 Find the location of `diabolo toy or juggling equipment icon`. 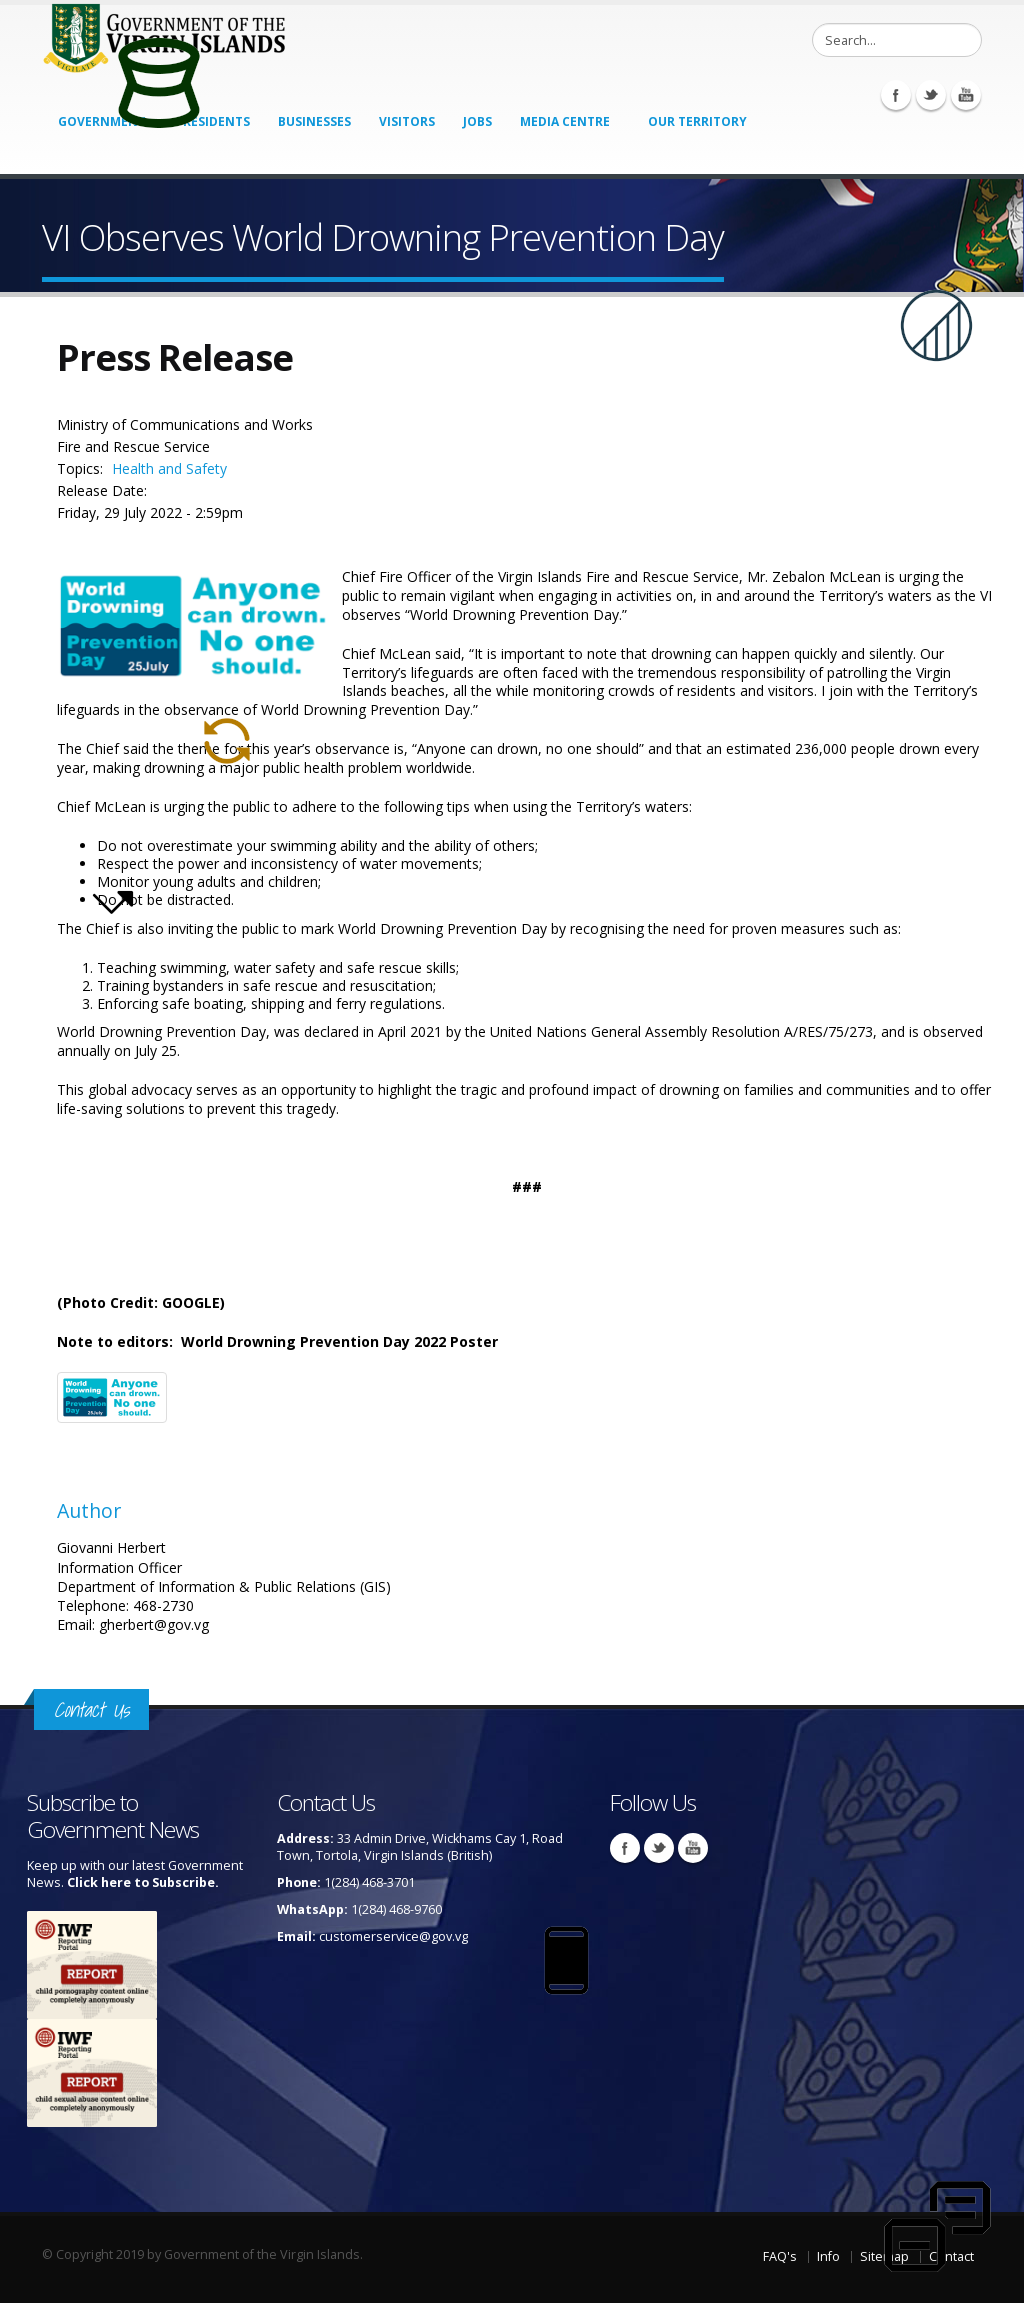

diabolo toy or juggling equipment icon is located at coordinates (159, 83).